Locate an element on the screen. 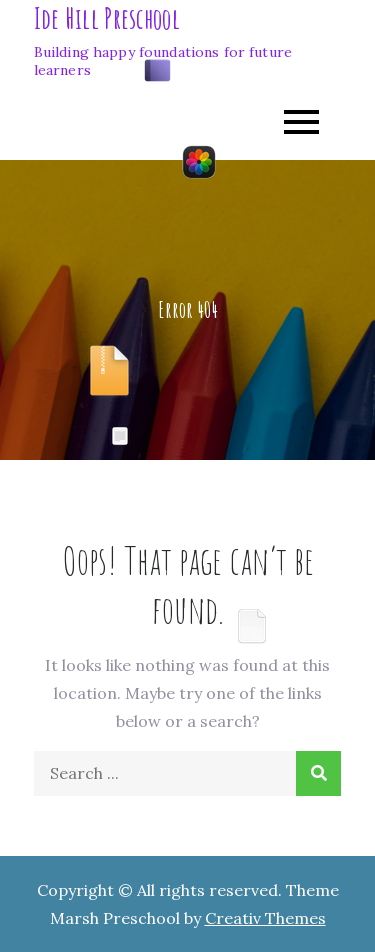 Image resolution: width=375 pixels, height=952 pixels. open the photos app is located at coordinates (199, 162).